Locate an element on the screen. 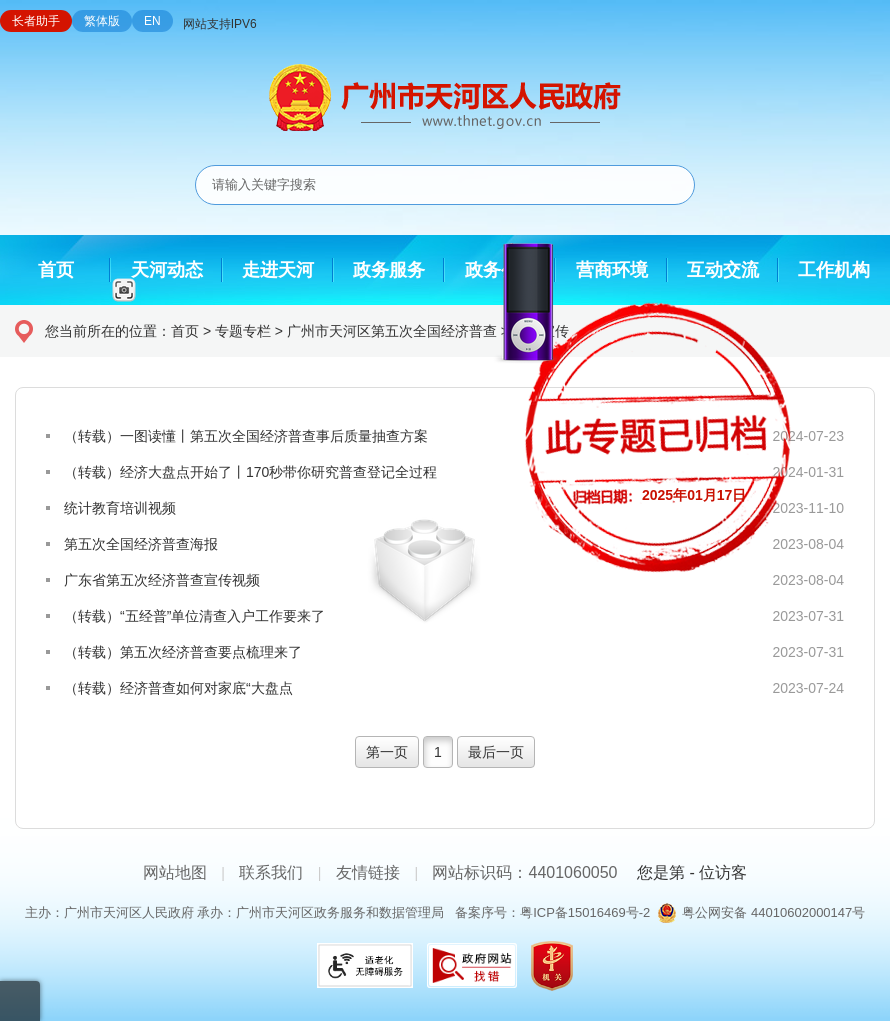 The image size is (890, 1021). indicates a connected iPod nano device is located at coordinates (527, 303).